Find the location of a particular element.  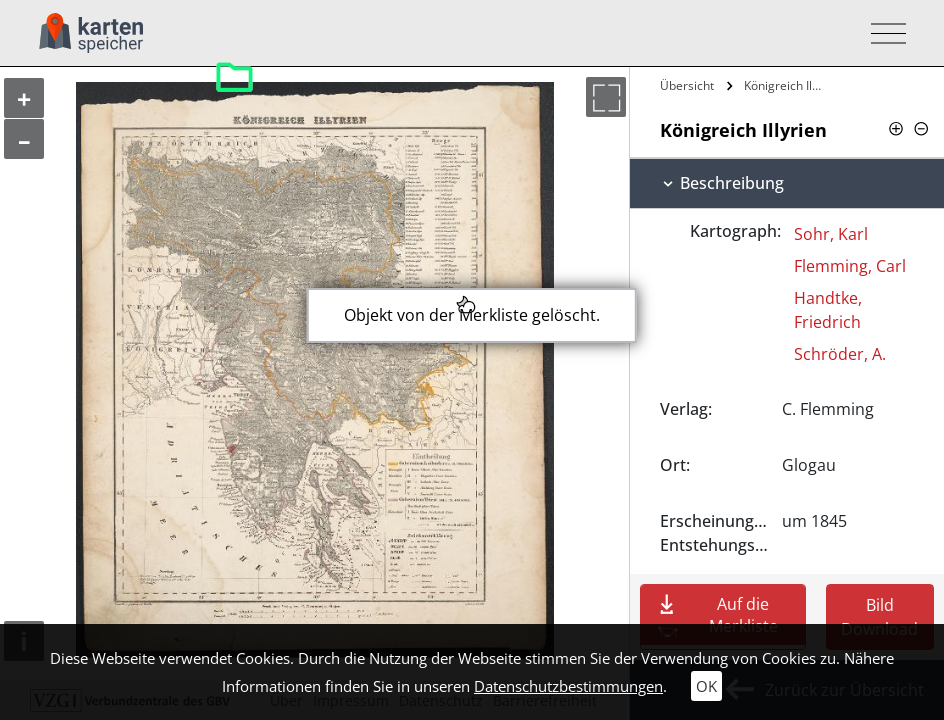

indicates nighttime or evening weather conditions is located at coordinates (465, 305).